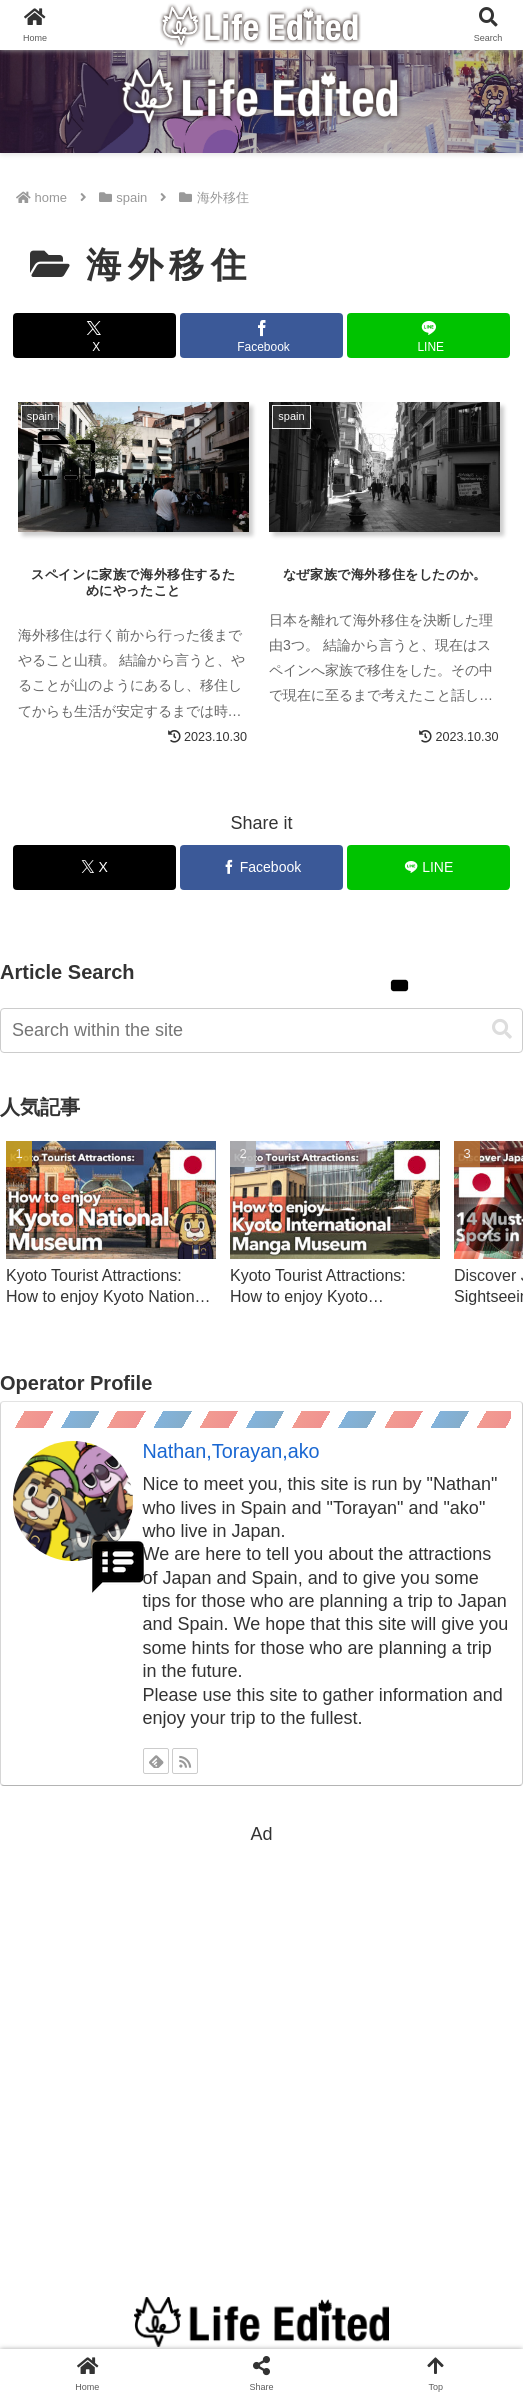  What do you see at coordinates (399, 985) in the screenshot?
I see `set image crop to 3:2 aspect ratio` at bounding box center [399, 985].